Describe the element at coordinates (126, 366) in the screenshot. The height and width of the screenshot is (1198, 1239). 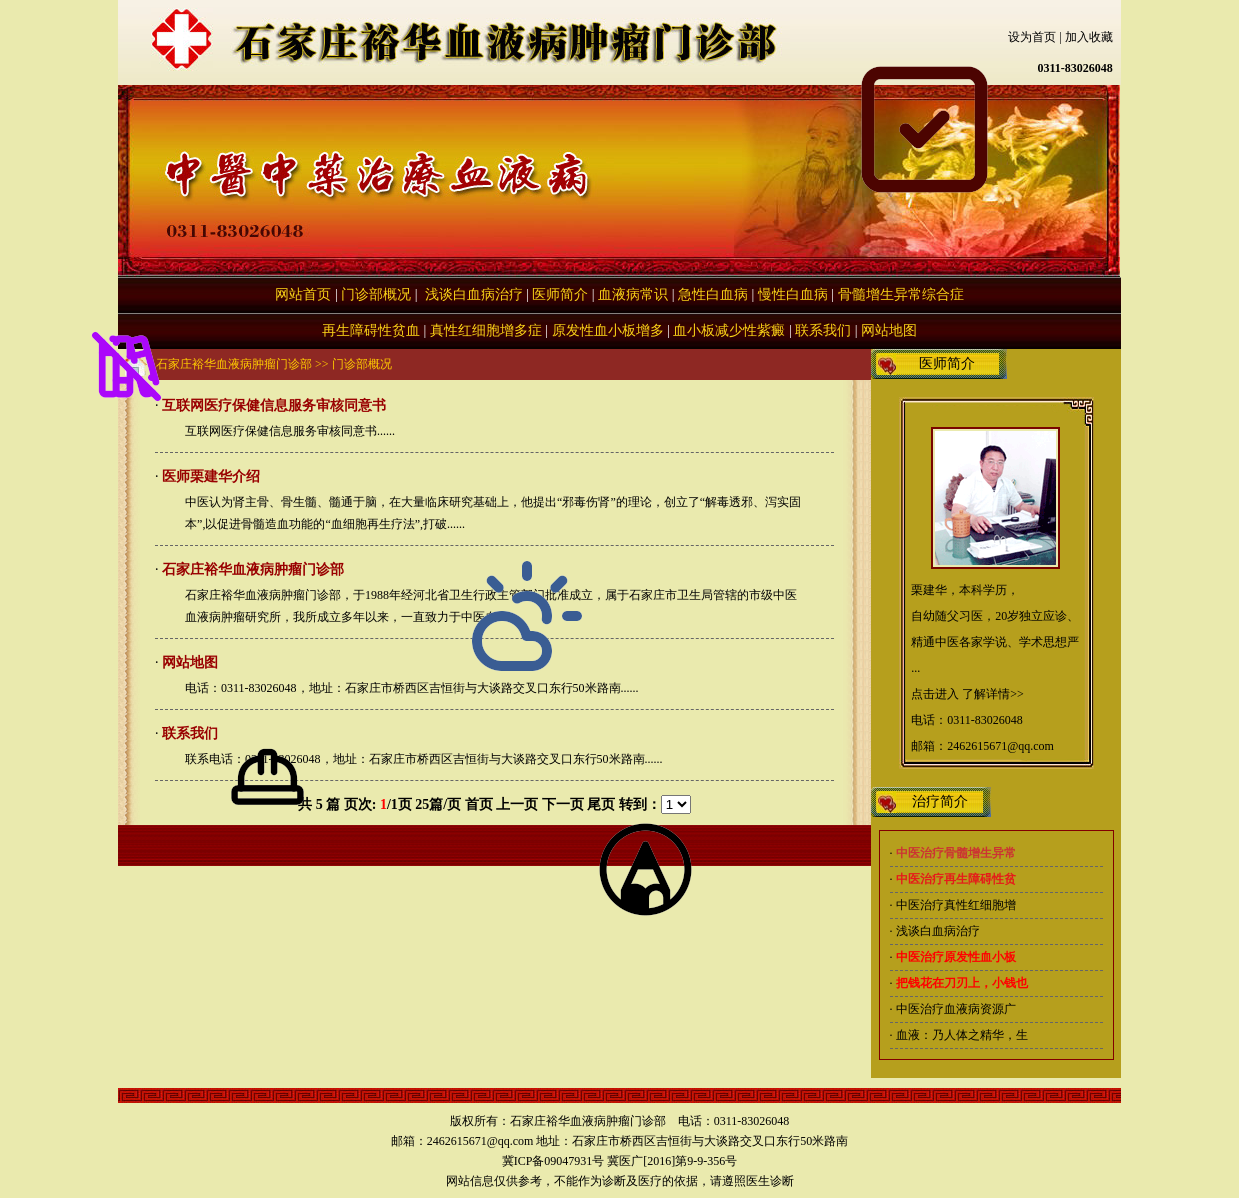
I see `library or reading feature unavailable` at that location.